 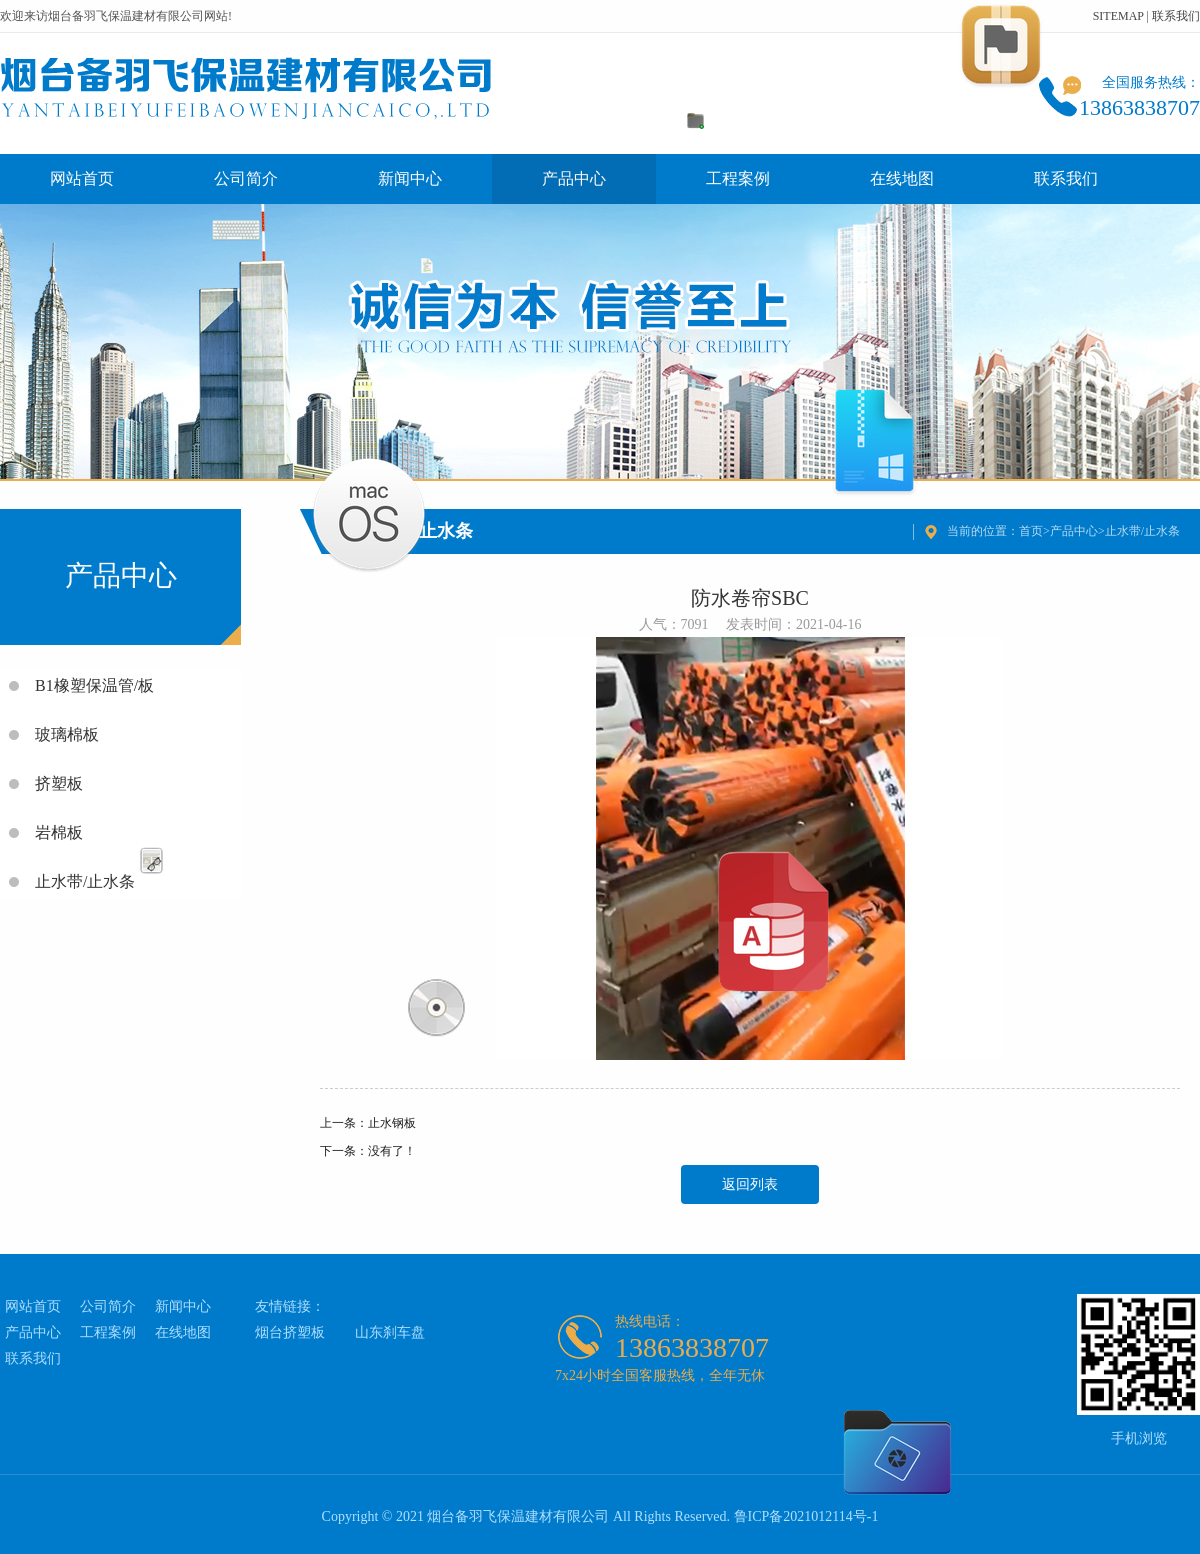 What do you see at coordinates (773, 921) in the screenshot?
I see `microsoft access database file` at bounding box center [773, 921].